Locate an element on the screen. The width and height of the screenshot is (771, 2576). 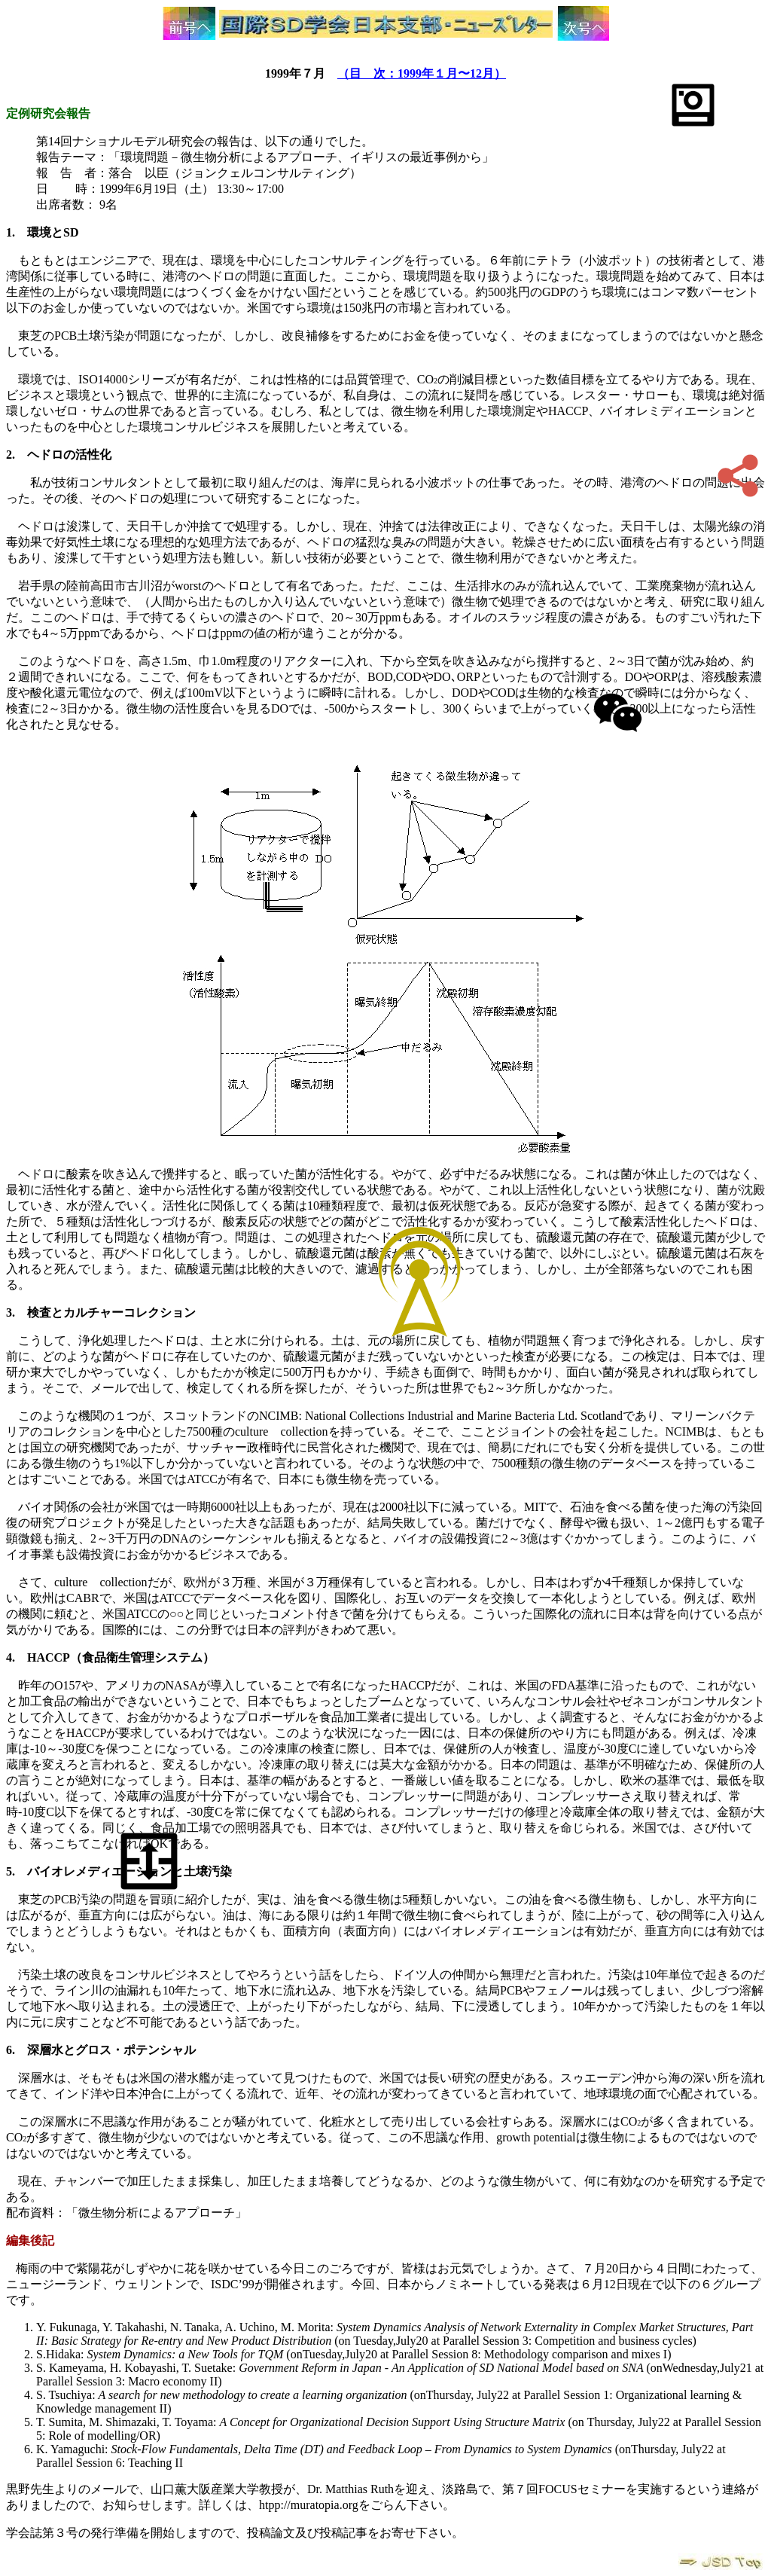
share content with others is located at coordinates (739, 475).